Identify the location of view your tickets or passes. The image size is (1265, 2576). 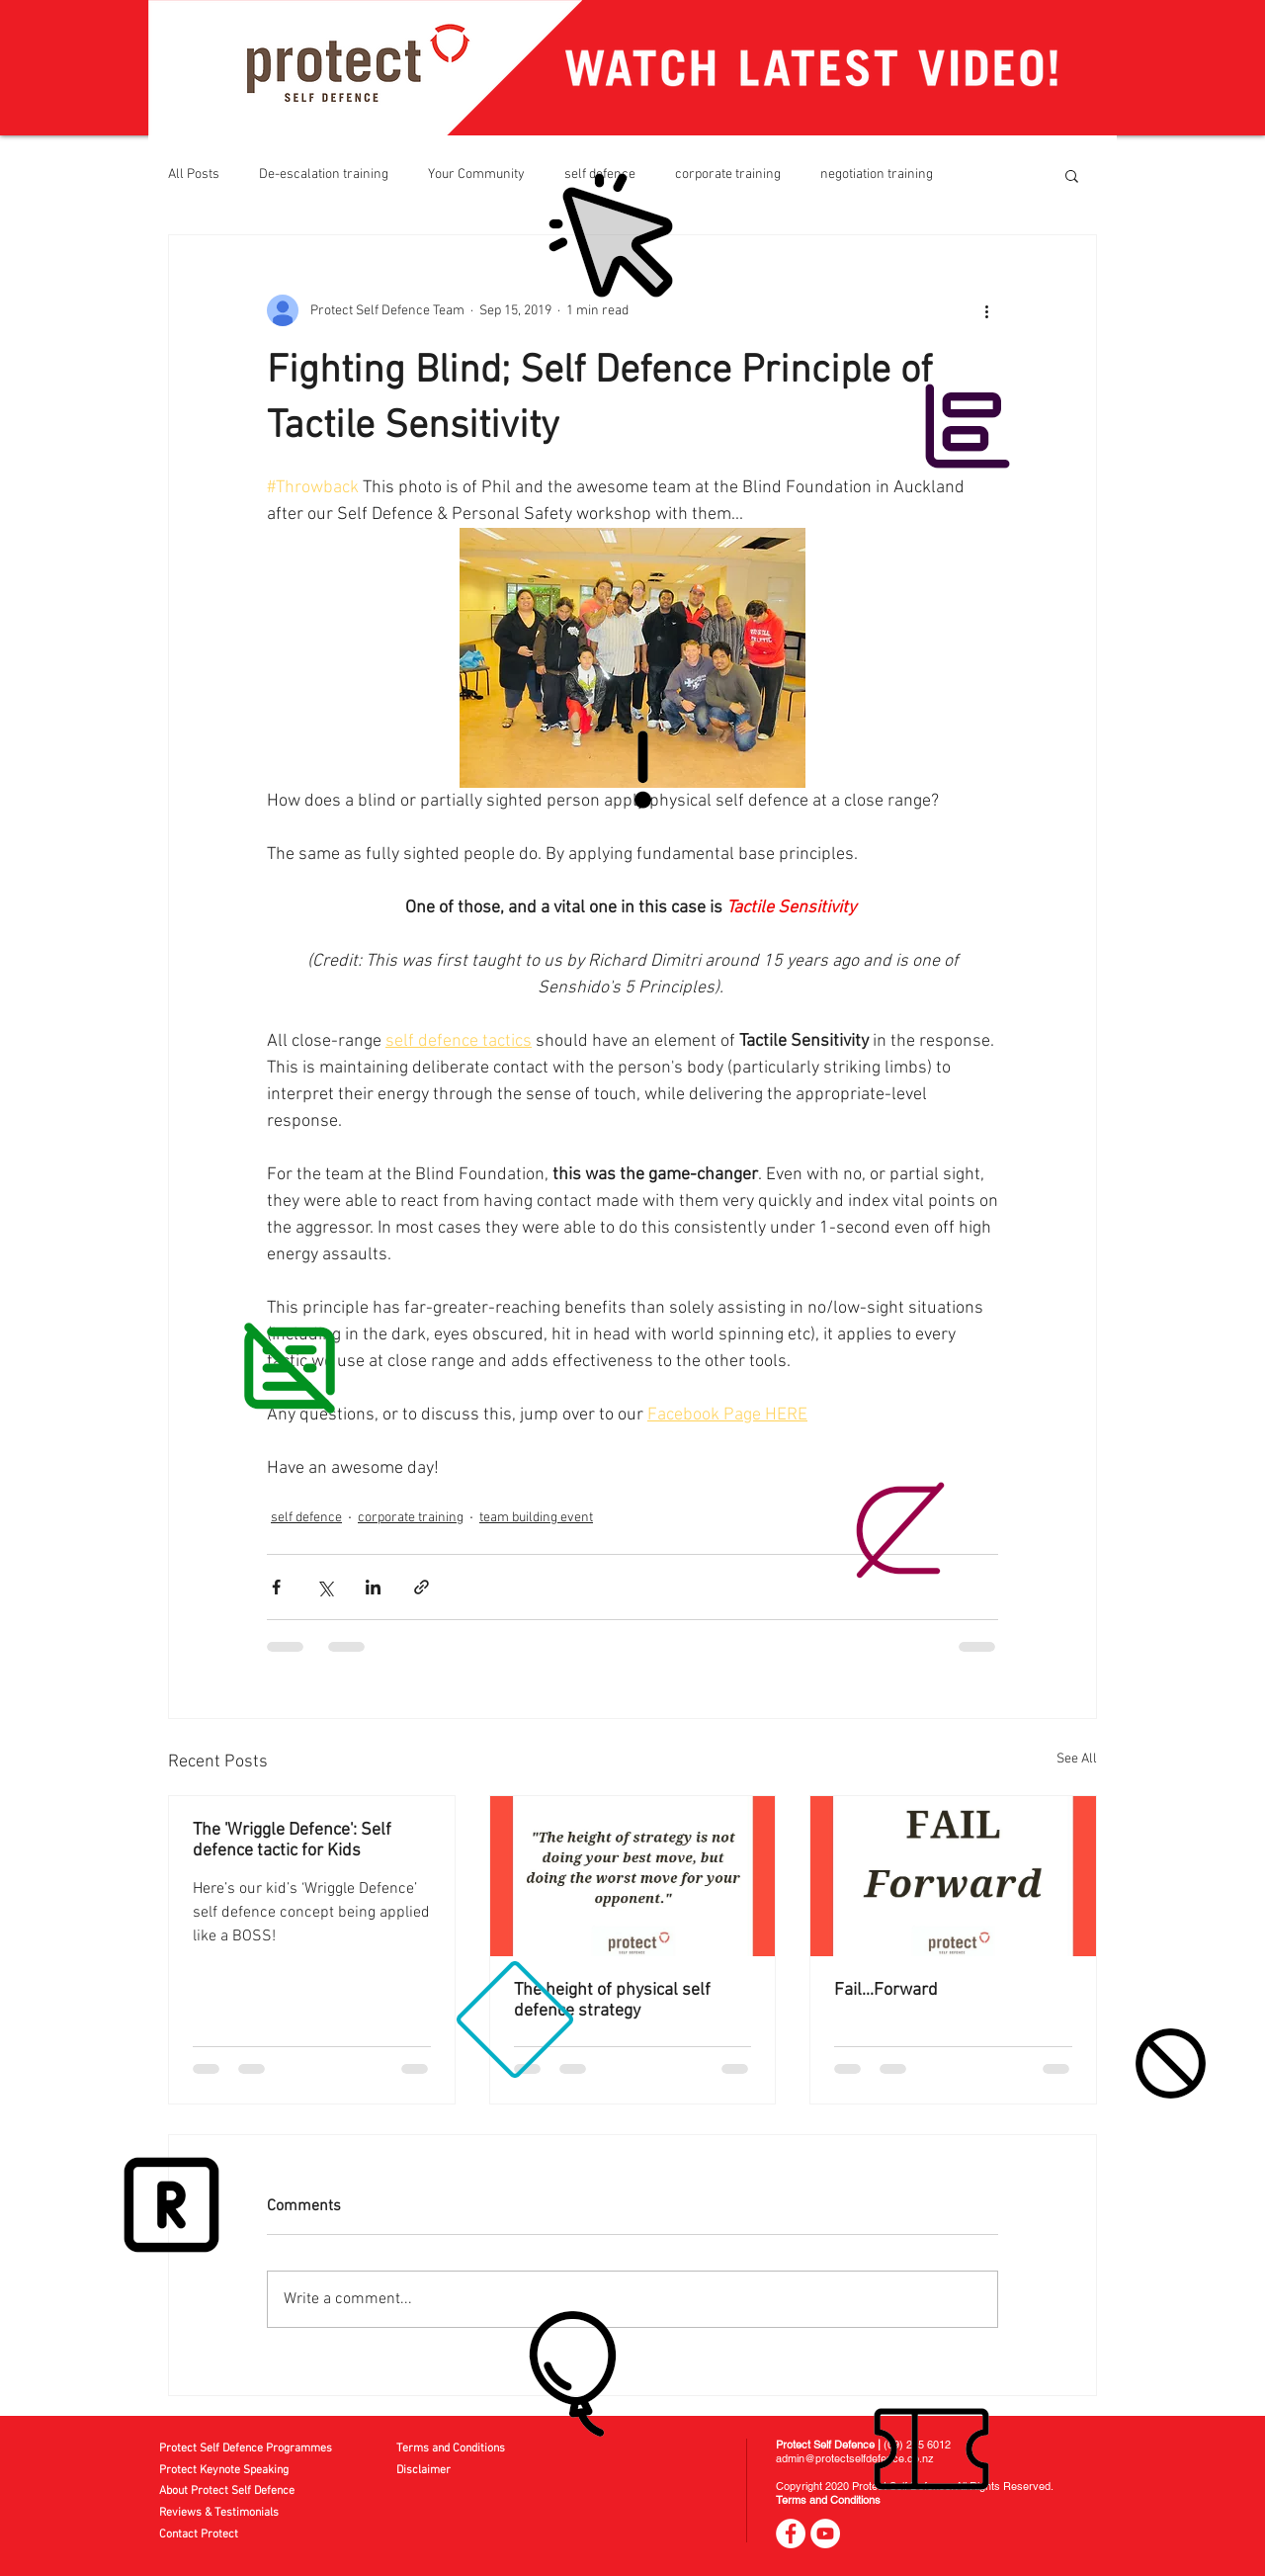
(931, 2448).